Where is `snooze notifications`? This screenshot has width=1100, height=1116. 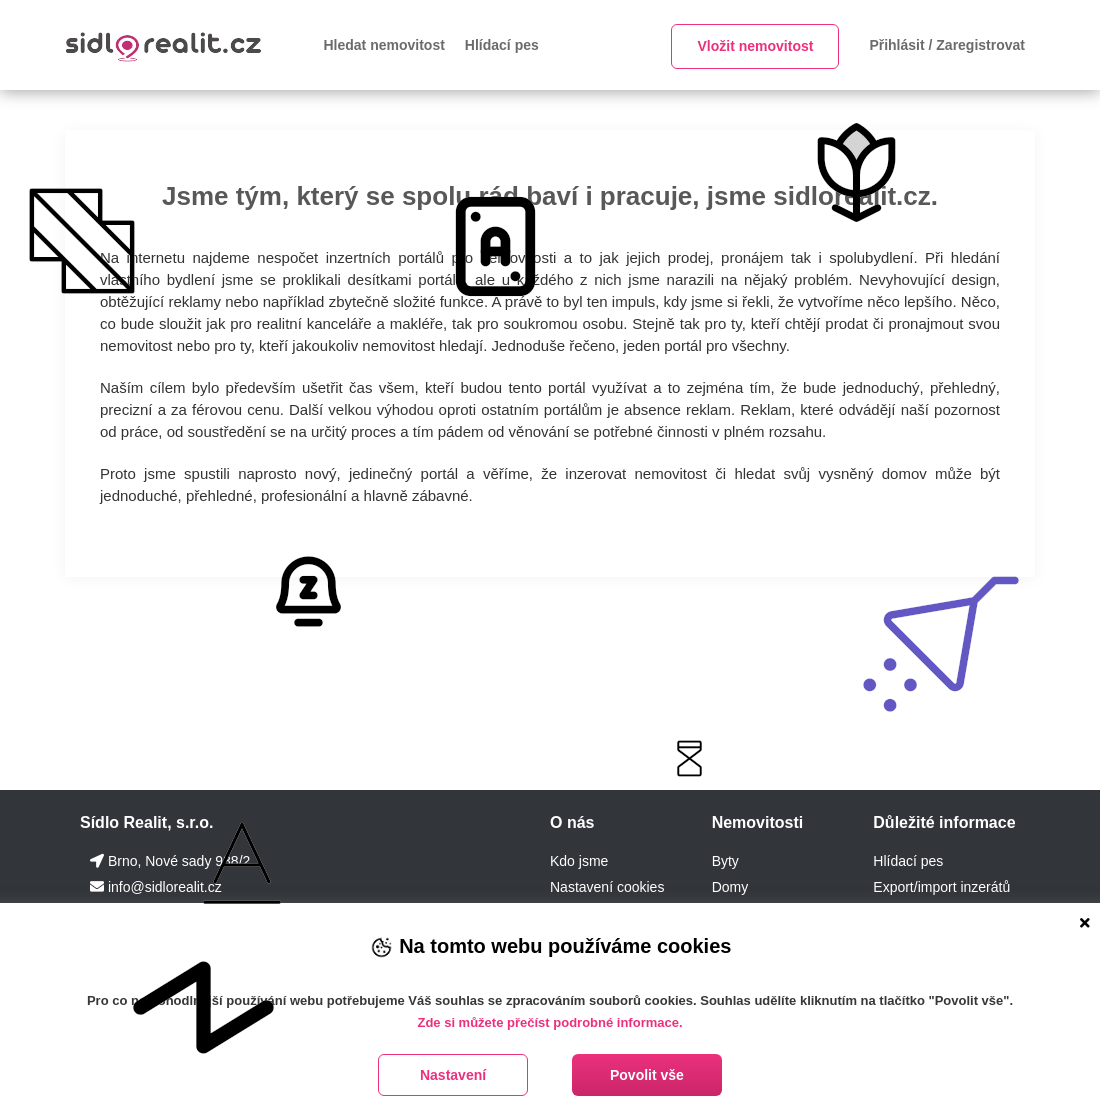
snooze notifications is located at coordinates (308, 591).